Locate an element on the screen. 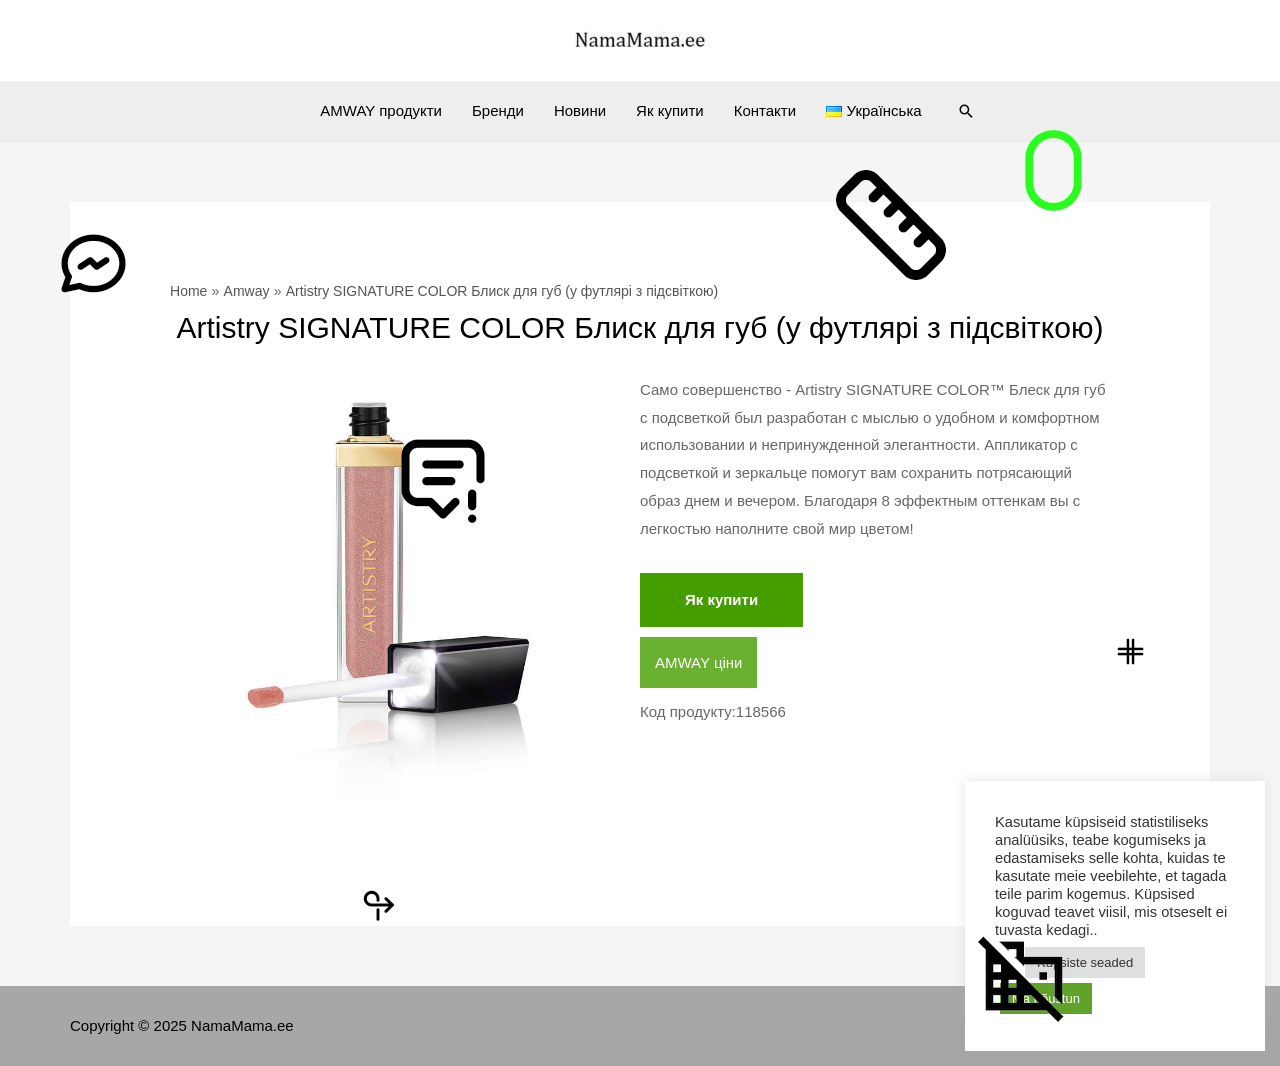 The height and width of the screenshot is (1066, 1280). open Facebook Messenger is located at coordinates (93, 263).